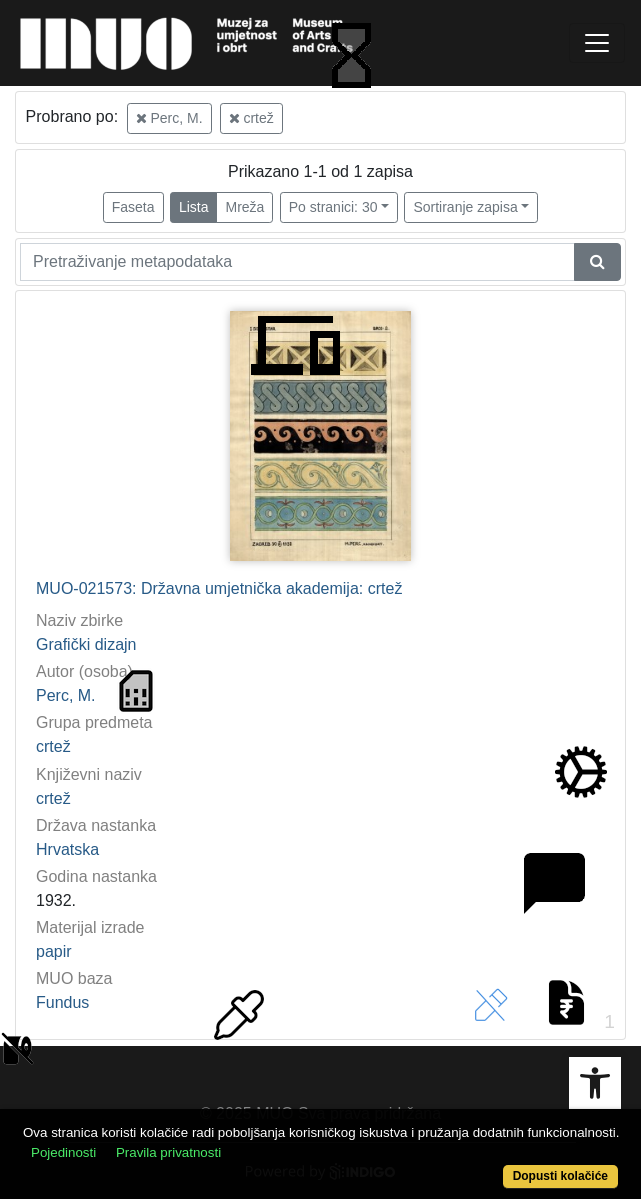 The height and width of the screenshot is (1199, 641). I want to click on access settings, so click(581, 772).